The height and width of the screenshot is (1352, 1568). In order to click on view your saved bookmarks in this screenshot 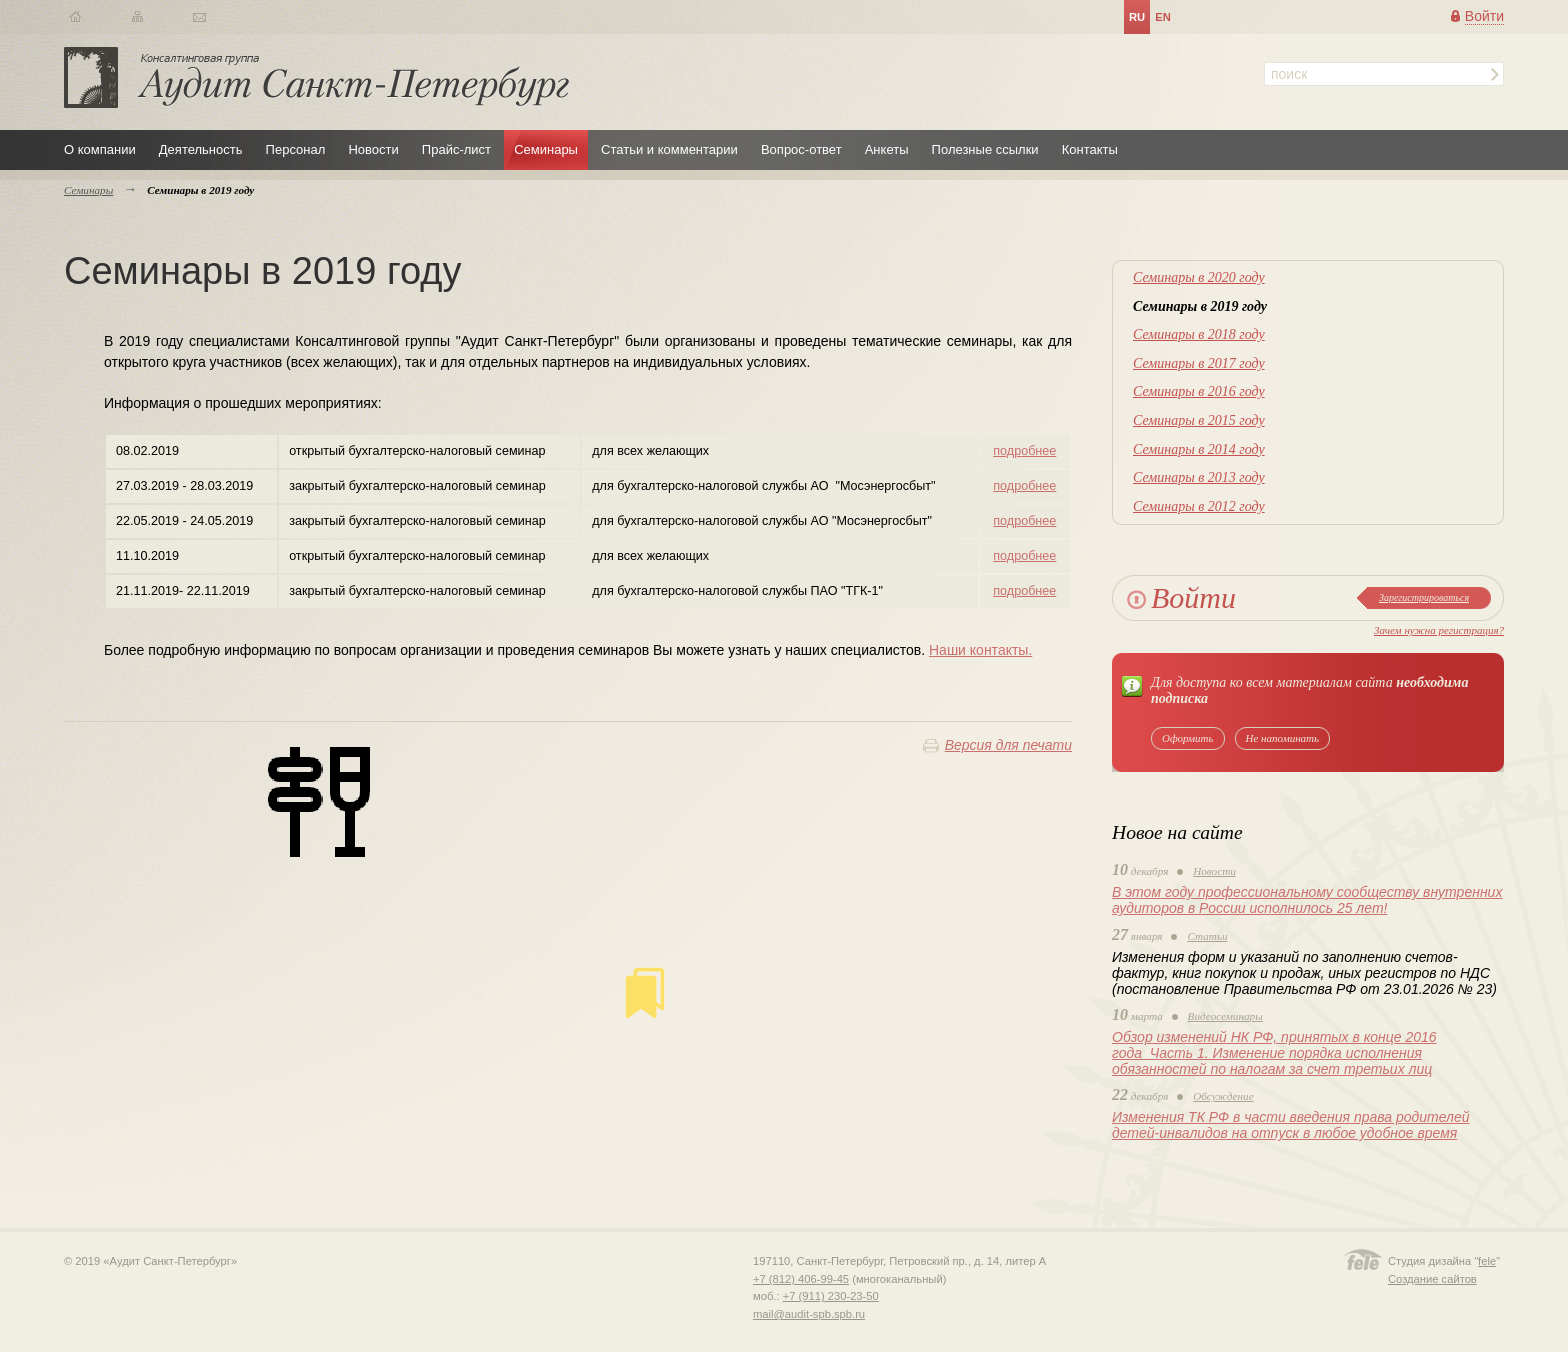, I will do `click(645, 993)`.